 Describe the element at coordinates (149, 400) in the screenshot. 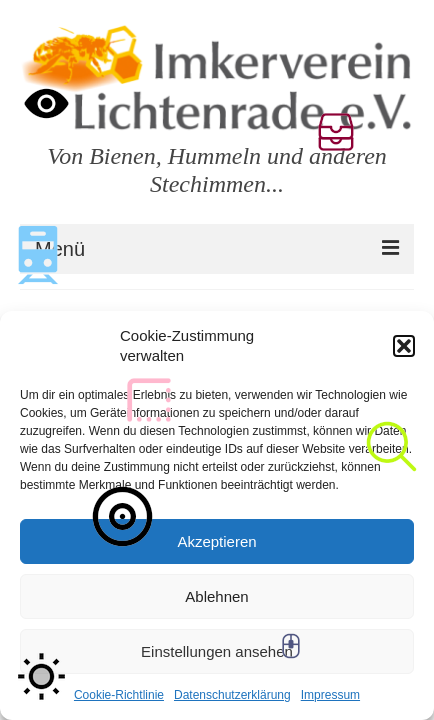

I see `change border style for selected element` at that location.